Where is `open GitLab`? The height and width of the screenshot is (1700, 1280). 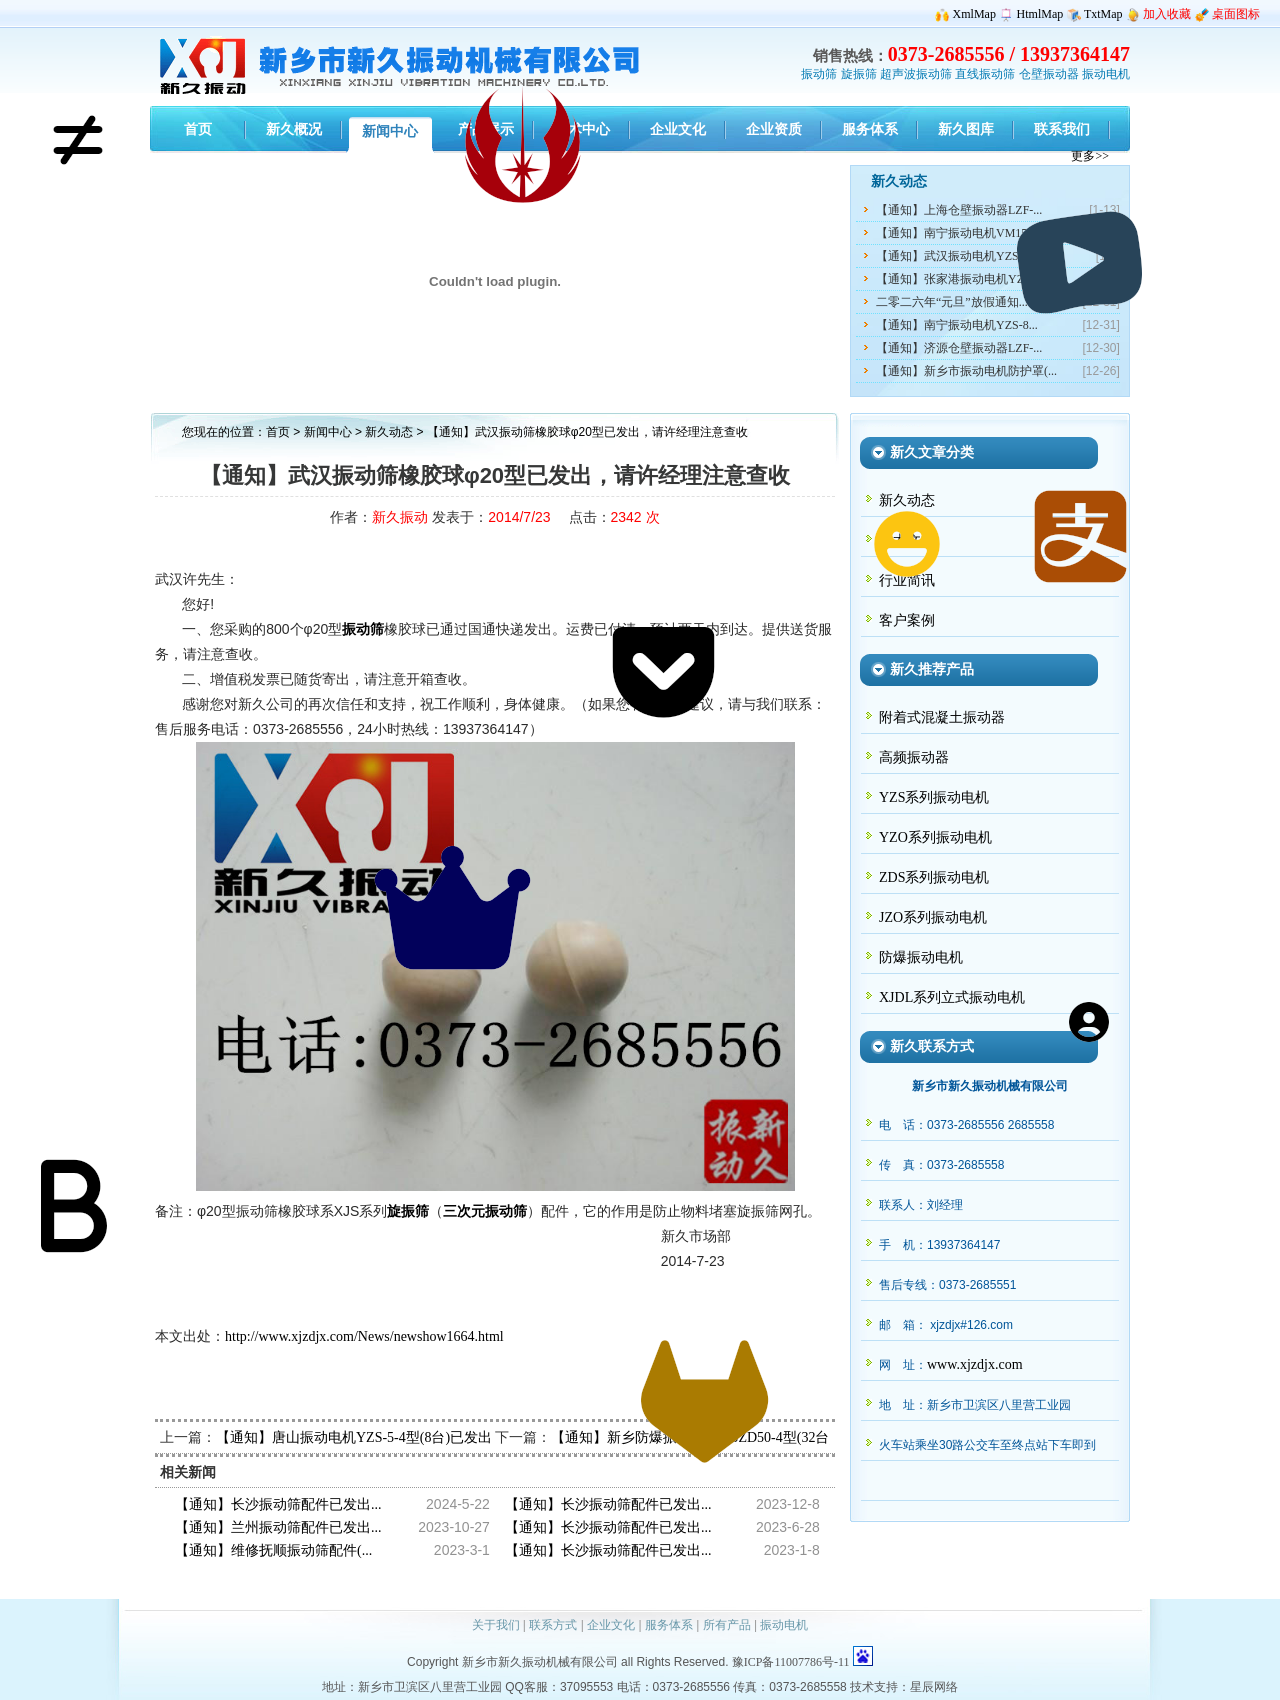 open GitLab is located at coordinates (704, 1401).